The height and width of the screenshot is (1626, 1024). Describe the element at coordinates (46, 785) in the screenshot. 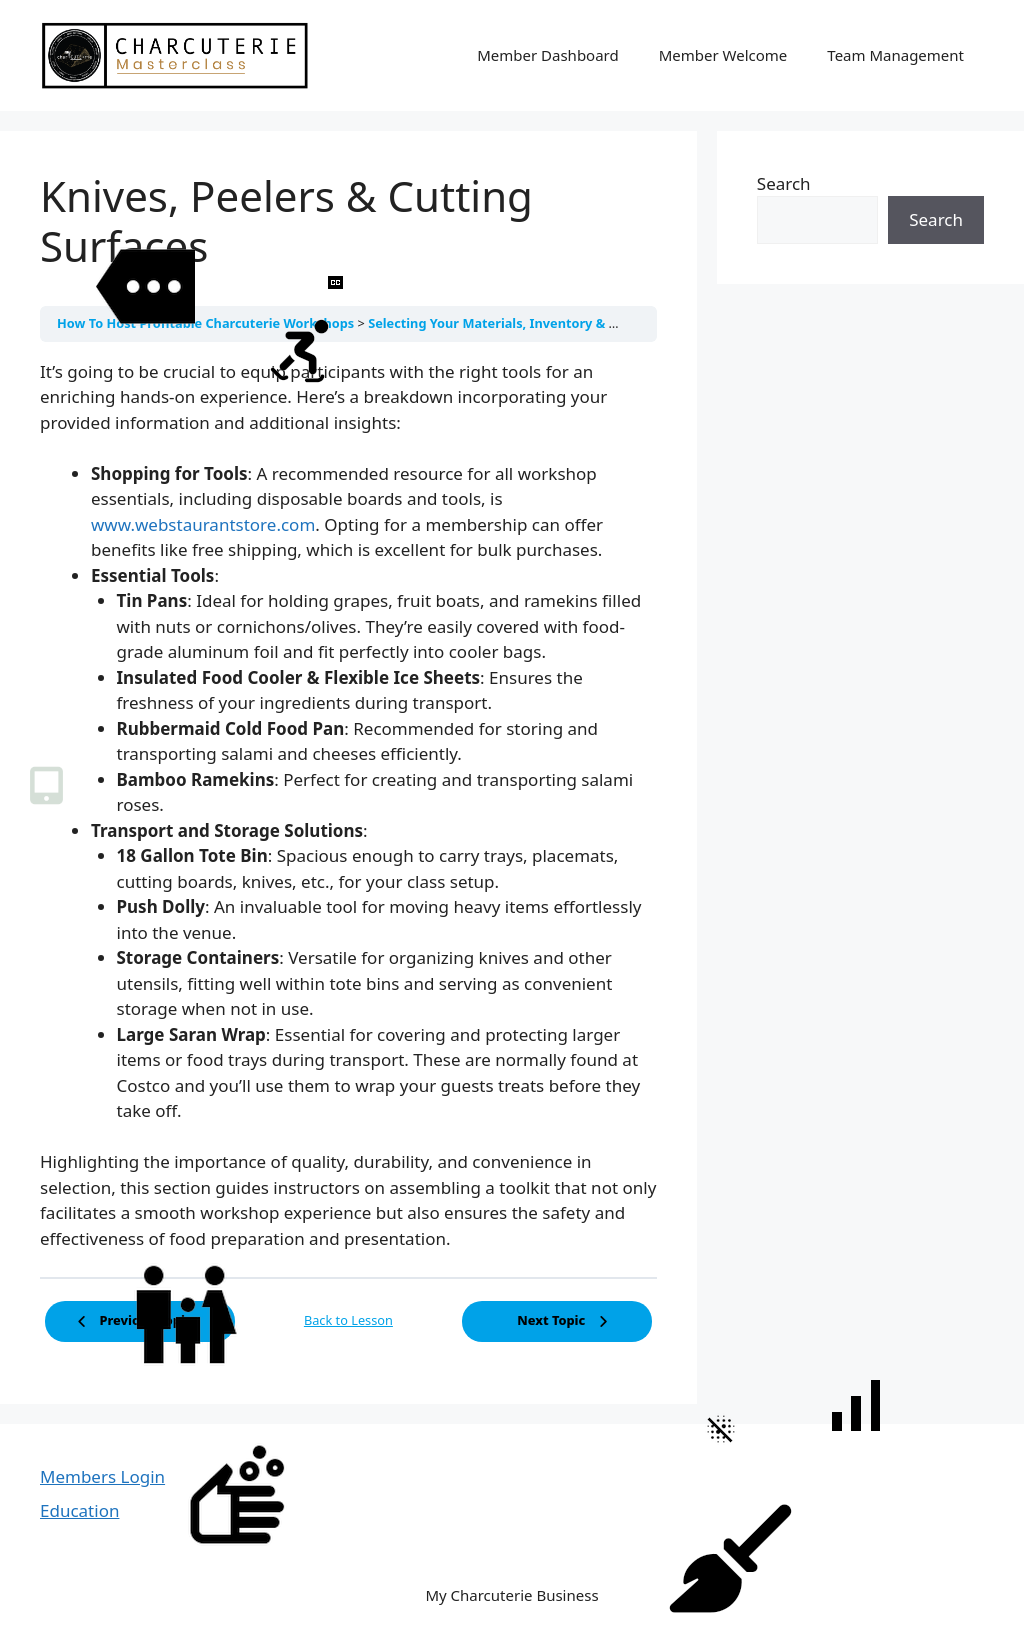

I see `indicates tablet device compatibility` at that location.